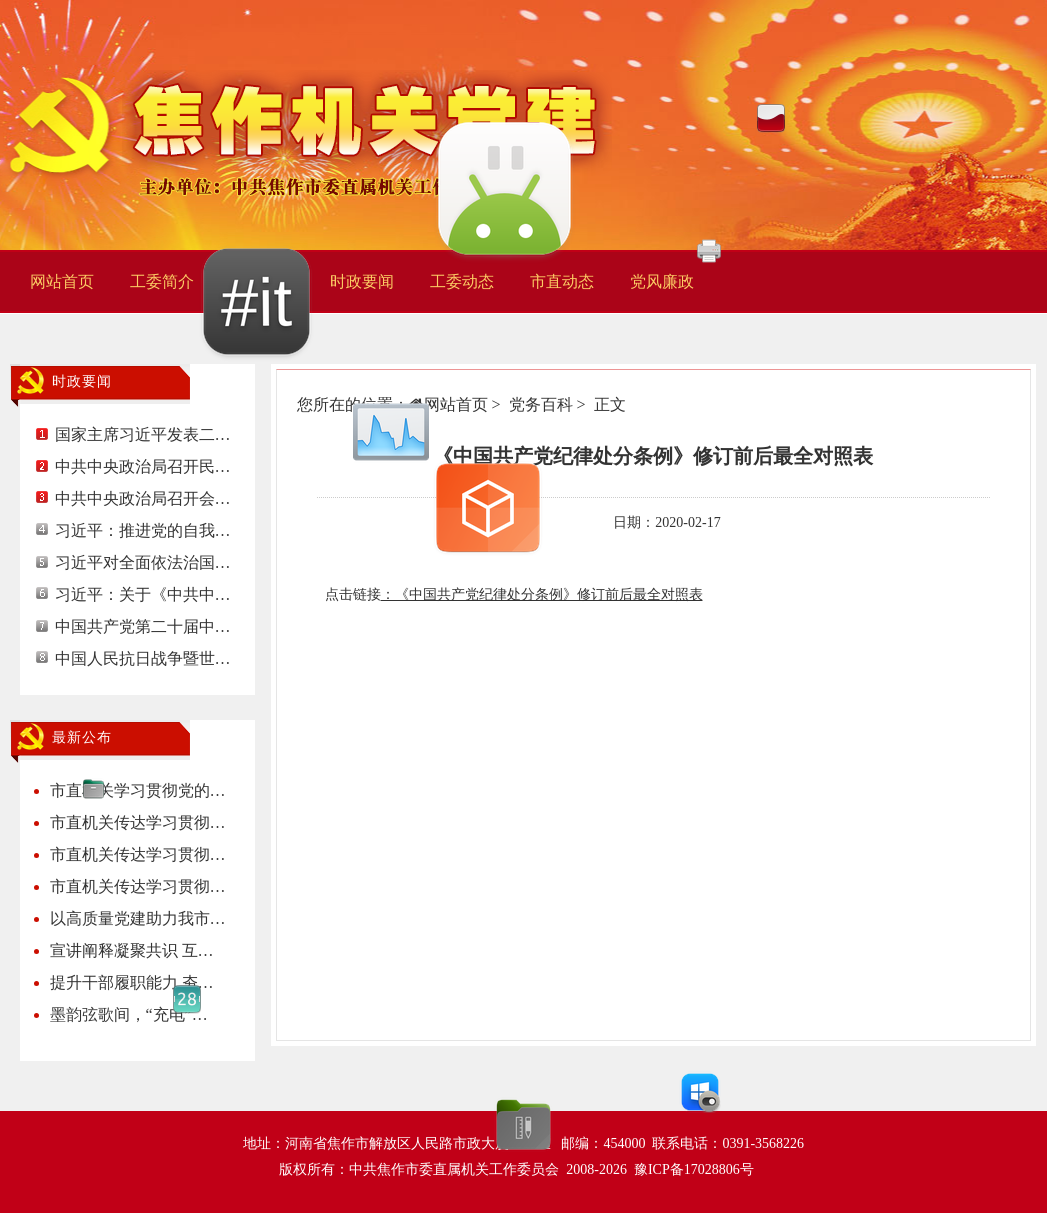 This screenshot has width=1047, height=1213. What do you see at coordinates (488, 504) in the screenshot?
I see `open a 3D model file` at bounding box center [488, 504].